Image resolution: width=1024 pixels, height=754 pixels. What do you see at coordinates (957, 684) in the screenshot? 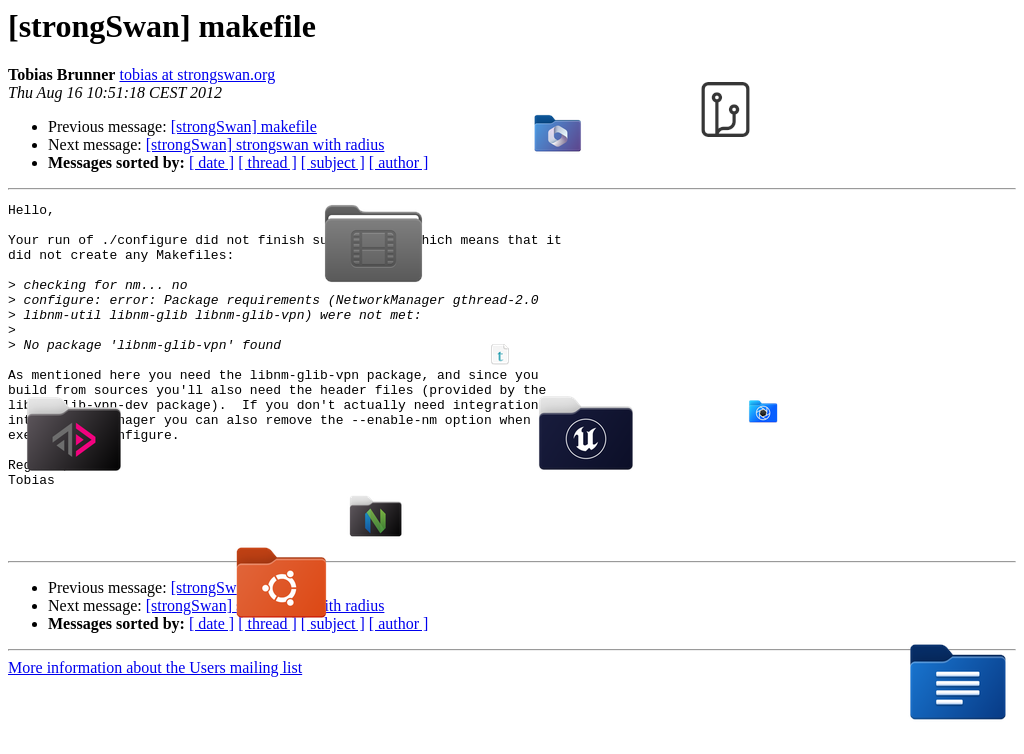
I see `open google docs folder` at bounding box center [957, 684].